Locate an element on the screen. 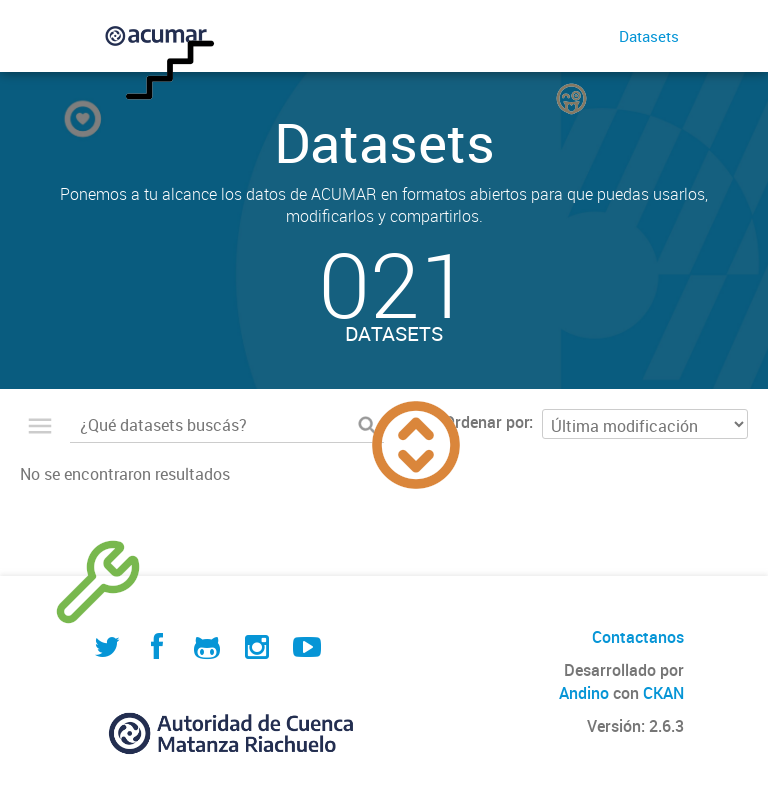 The width and height of the screenshot is (768, 806). expand or collapse content is located at coordinates (416, 445).